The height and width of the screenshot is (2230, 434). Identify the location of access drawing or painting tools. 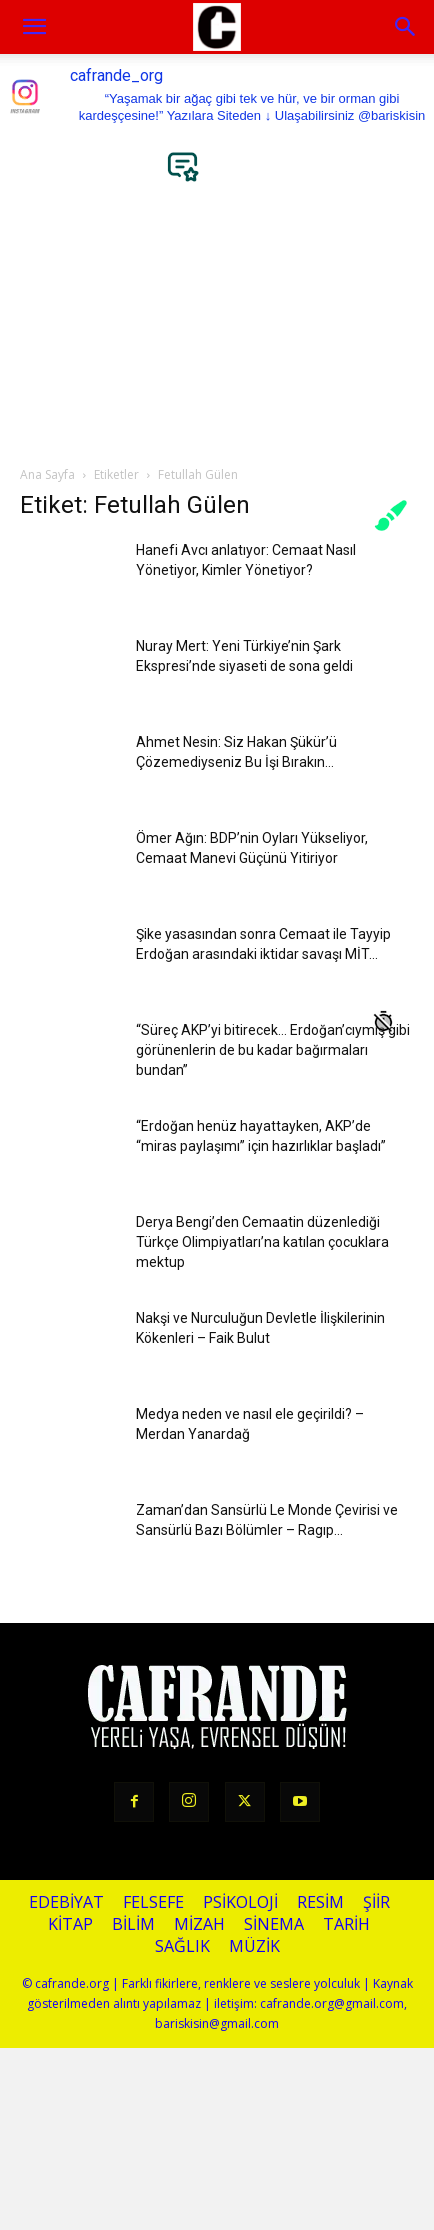
(391, 515).